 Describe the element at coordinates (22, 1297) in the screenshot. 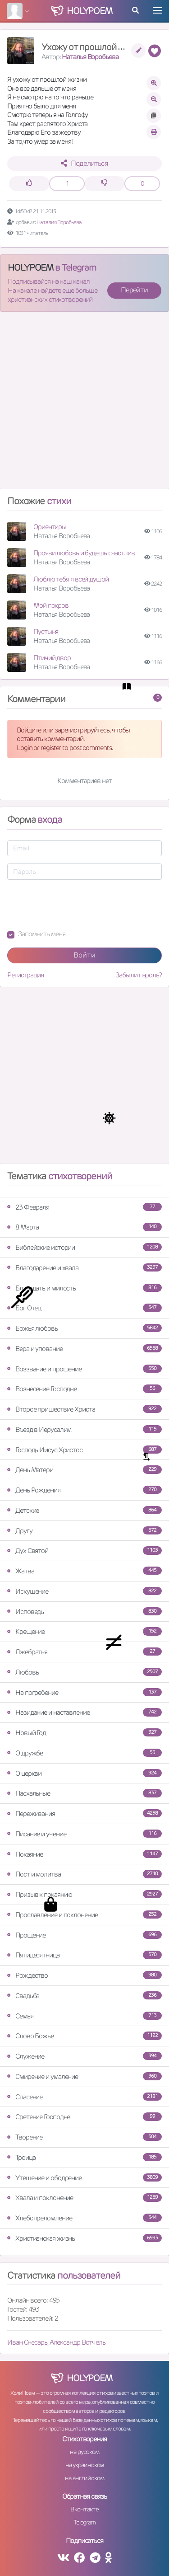

I see `access settings or configuration options` at that location.